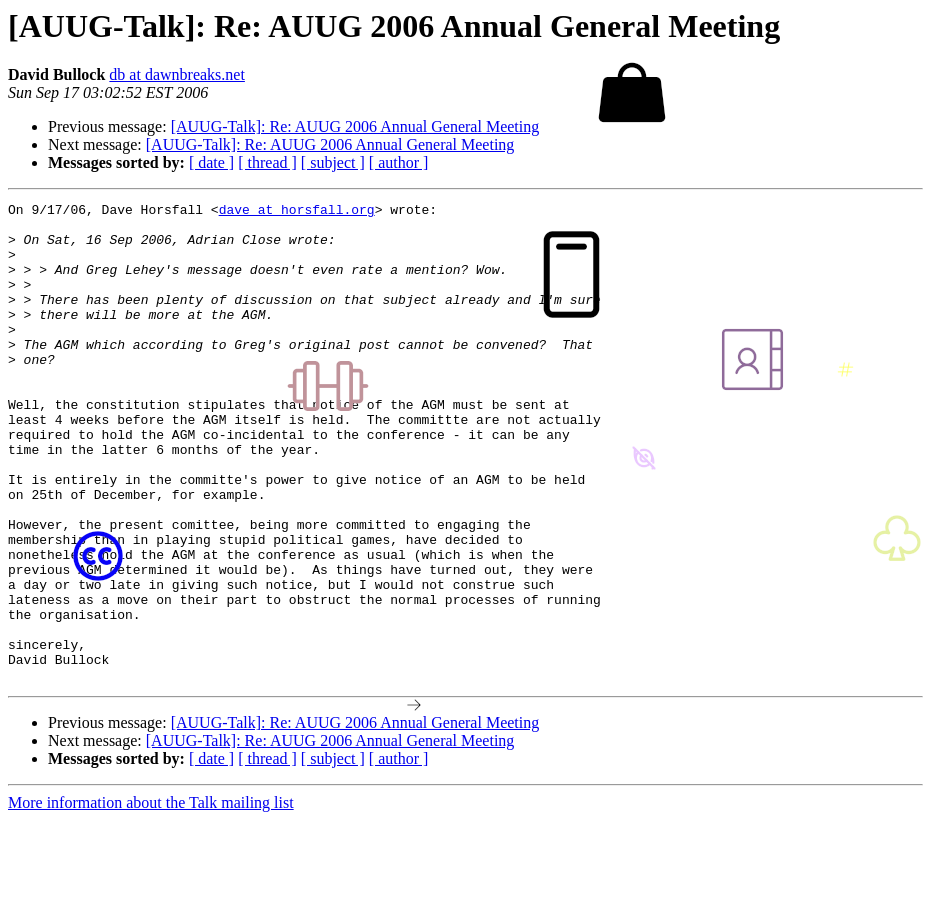 This screenshot has height=916, width=931. What do you see at coordinates (328, 386) in the screenshot?
I see `access workout or fitness features` at bounding box center [328, 386].